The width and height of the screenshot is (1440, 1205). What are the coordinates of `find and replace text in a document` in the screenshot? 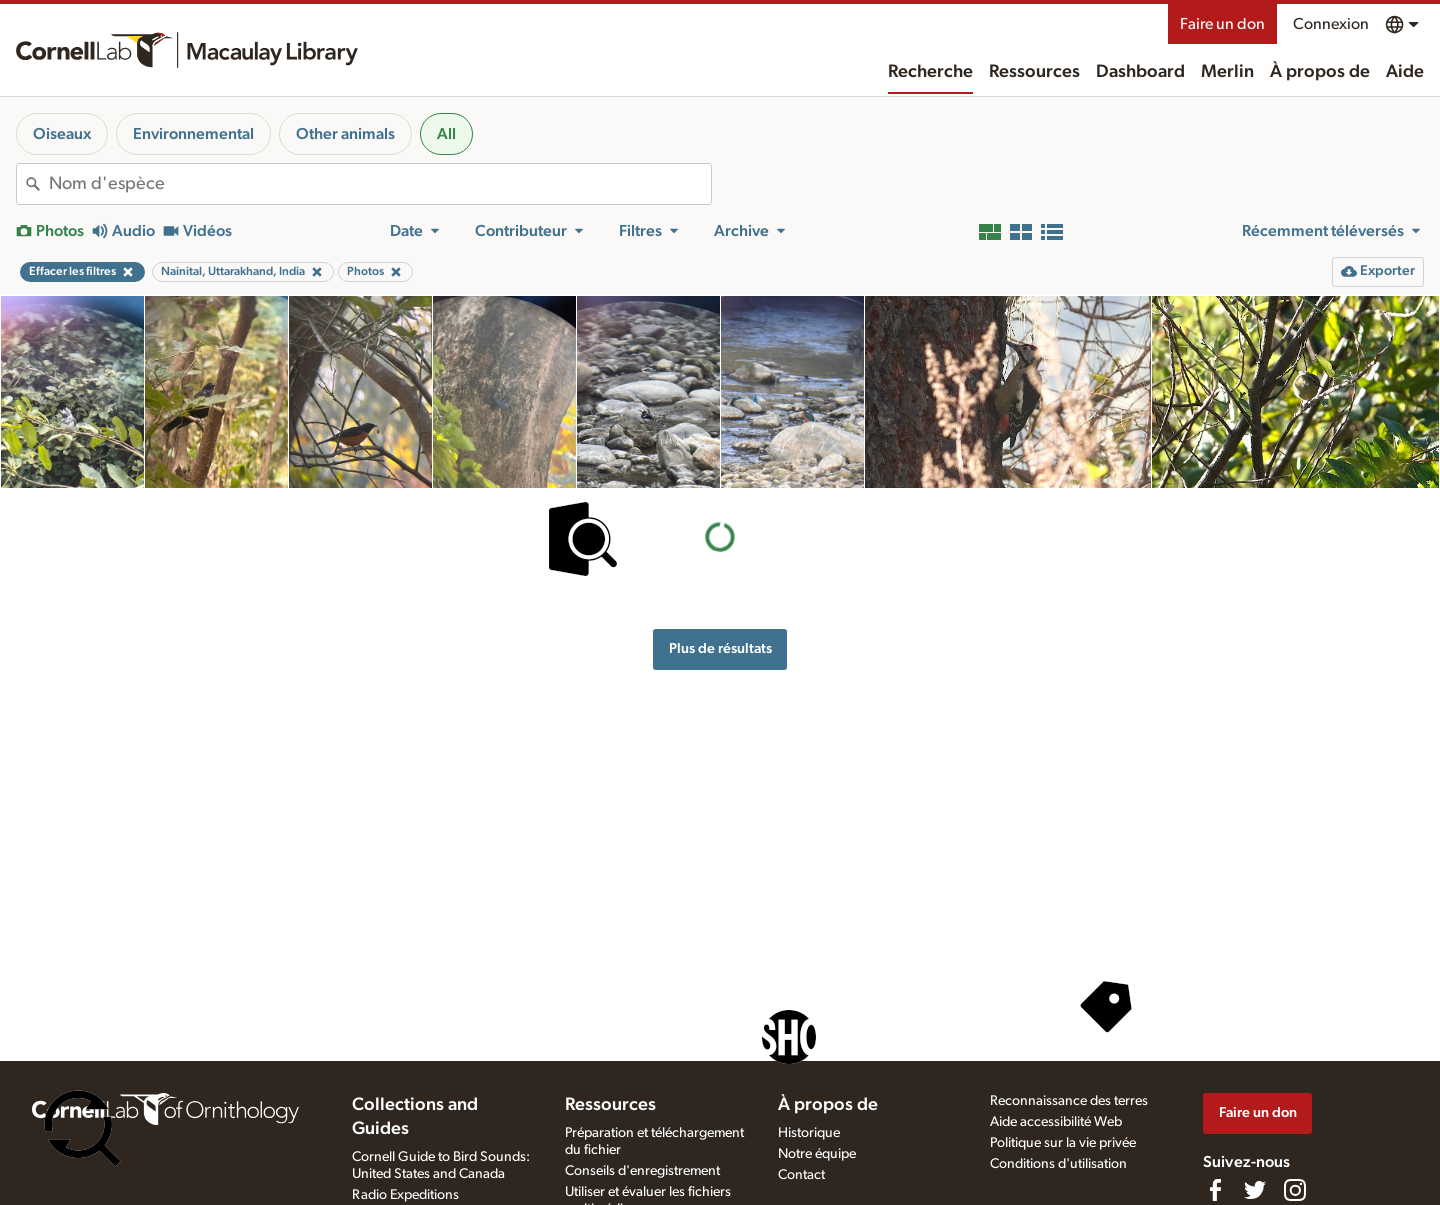 It's located at (82, 1128).